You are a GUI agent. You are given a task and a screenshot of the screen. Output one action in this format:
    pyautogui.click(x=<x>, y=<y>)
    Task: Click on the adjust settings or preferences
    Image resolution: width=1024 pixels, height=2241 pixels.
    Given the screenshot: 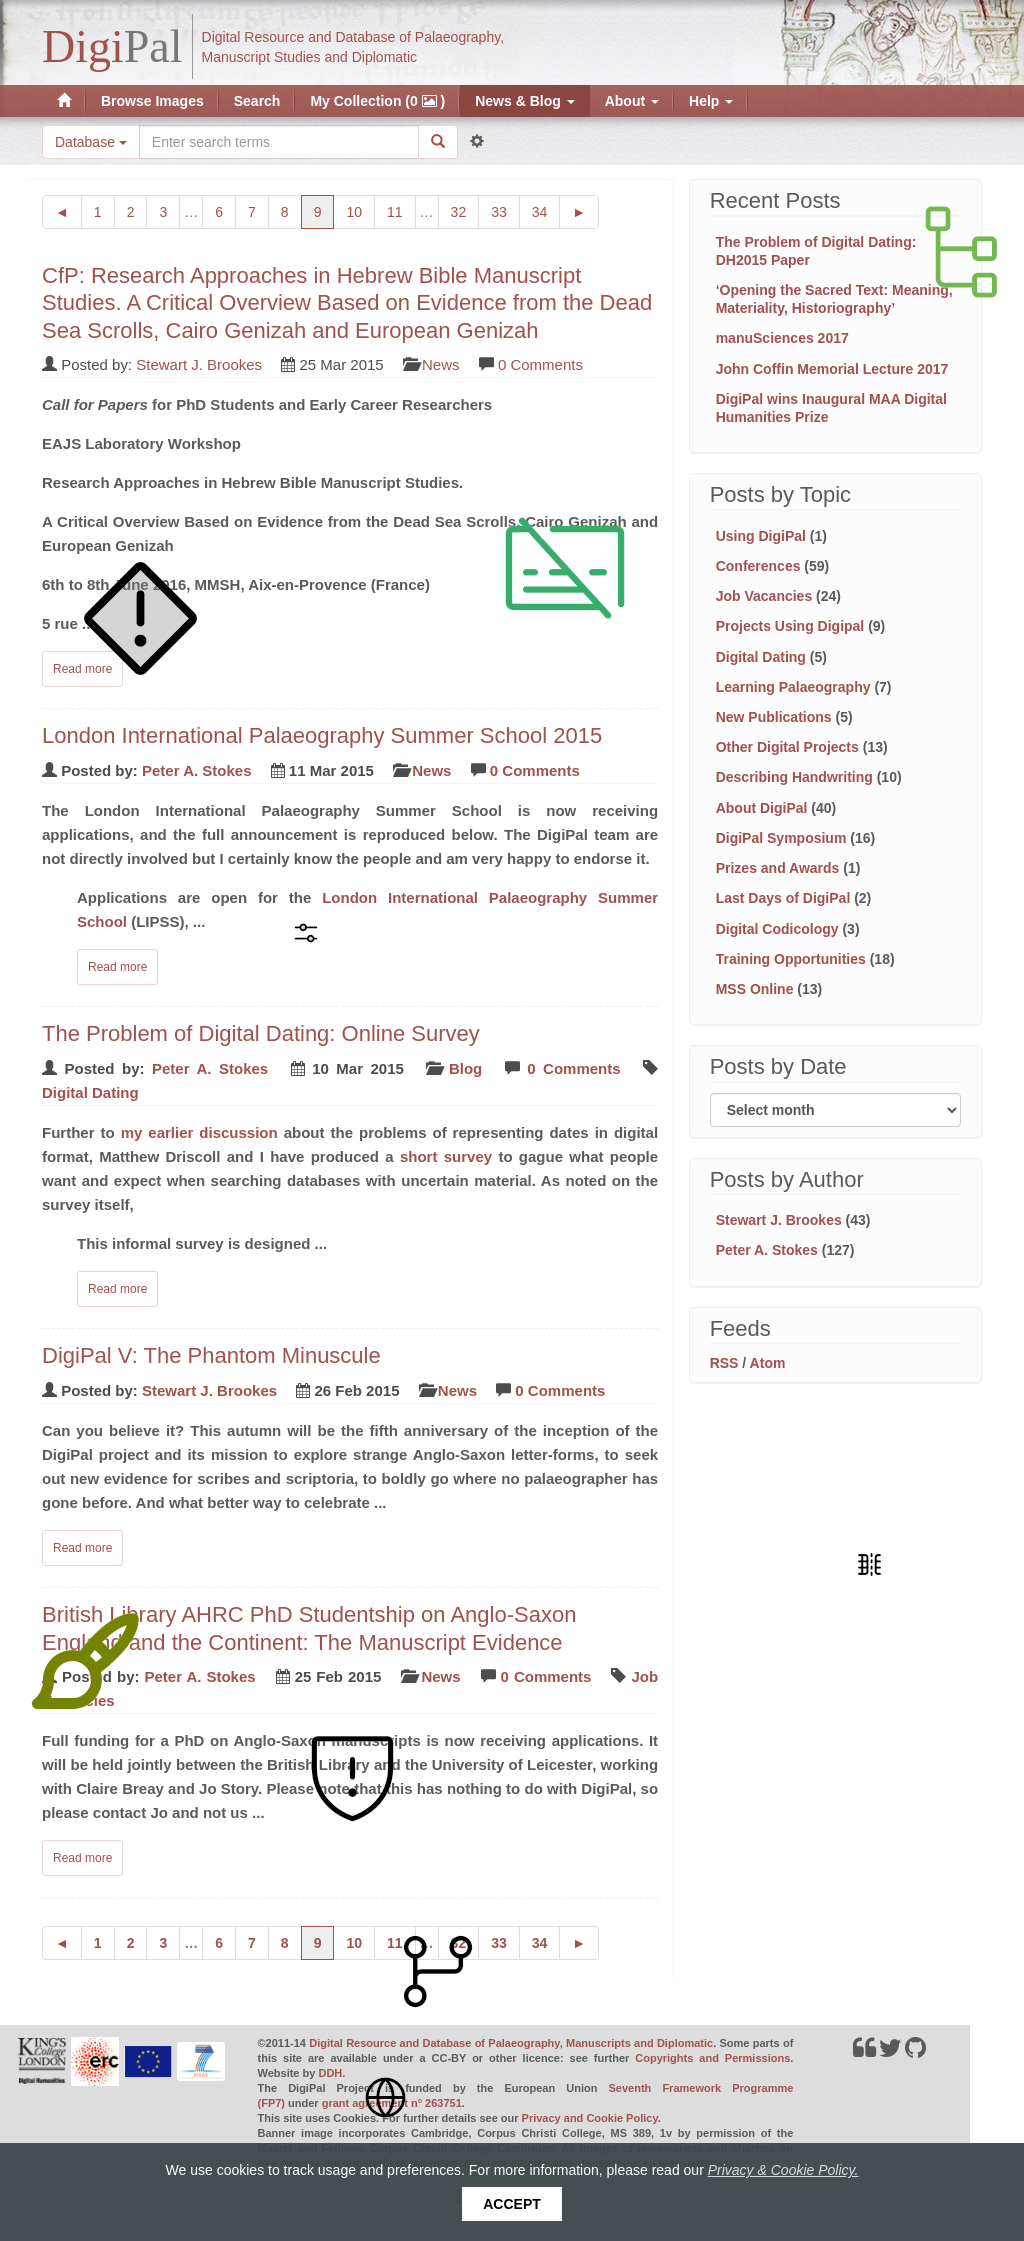 What is the action you would take?
    pyautogui.click(x=306, y=933)
    